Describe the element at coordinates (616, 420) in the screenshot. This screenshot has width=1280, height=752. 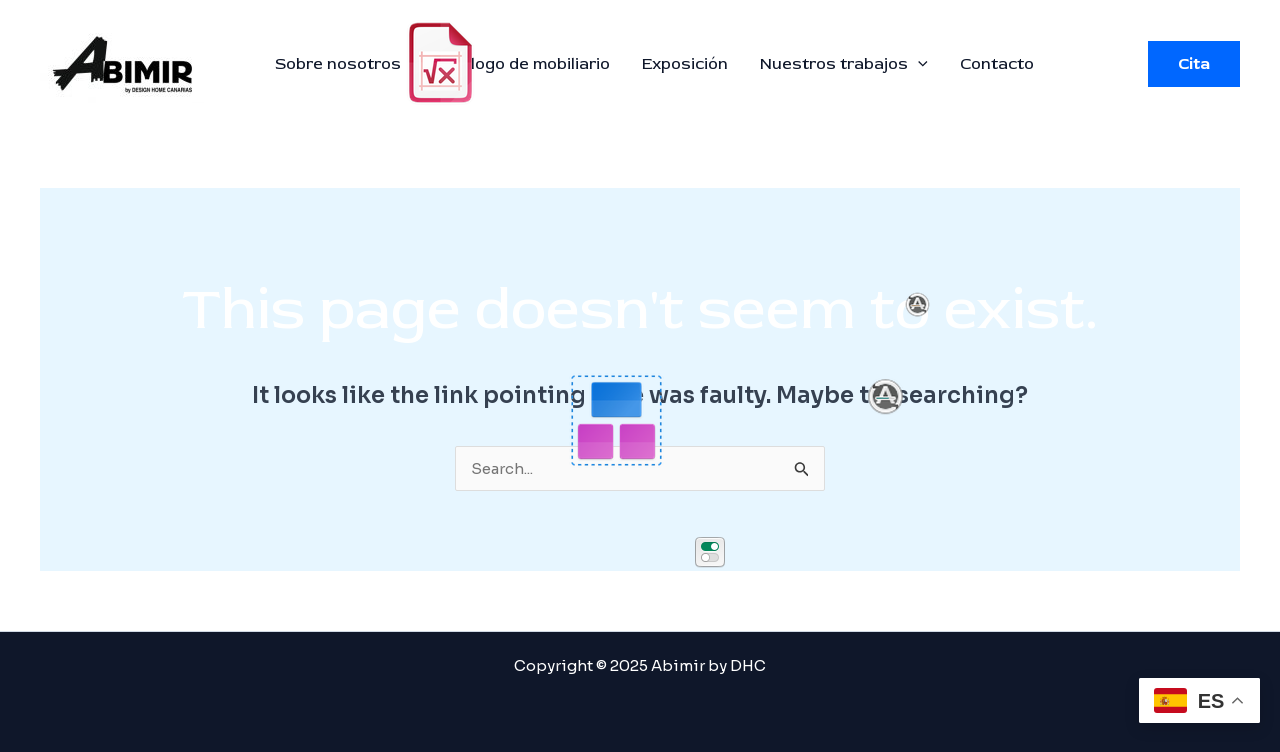
I see `select all items in the current view` at that location.